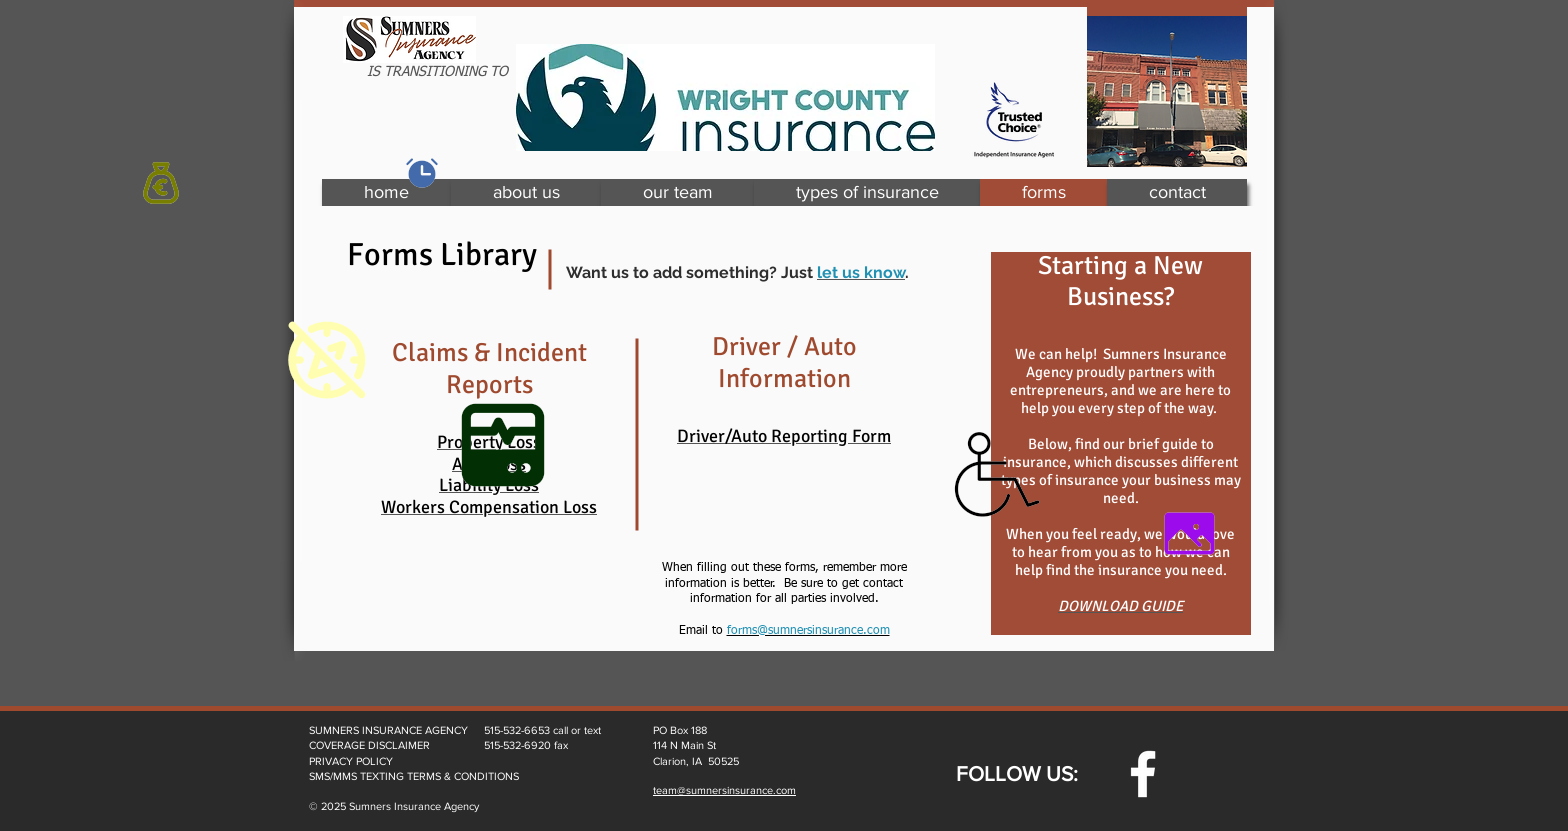 Image resolution: width=1568 pixels, height=831 pixels. Describe the element at coordinates (989, 476) in the screenshot. I see `indicates wheelchair accessible facilities` at that location.